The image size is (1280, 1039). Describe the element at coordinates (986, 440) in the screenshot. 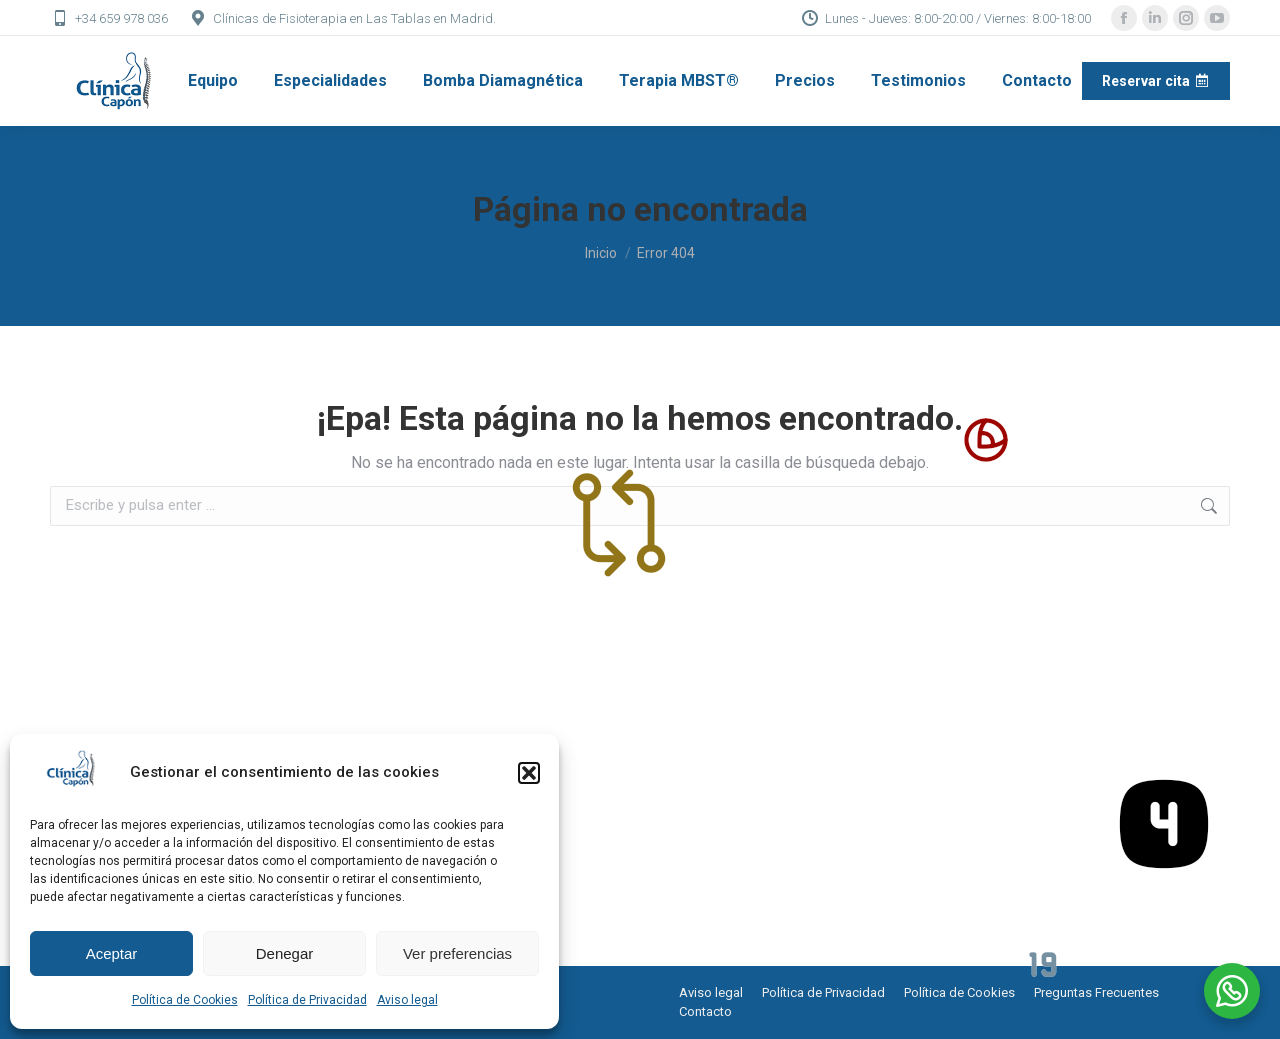

I see `CoreOS brand logo` at that location.